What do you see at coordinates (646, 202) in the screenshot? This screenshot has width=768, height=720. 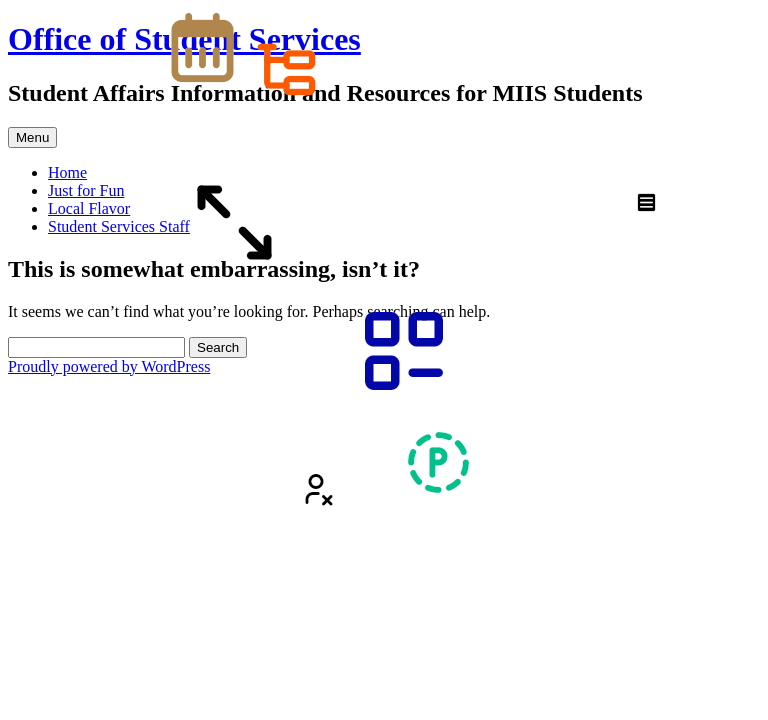 I see `view list of items` at bounding box center [646, 202].